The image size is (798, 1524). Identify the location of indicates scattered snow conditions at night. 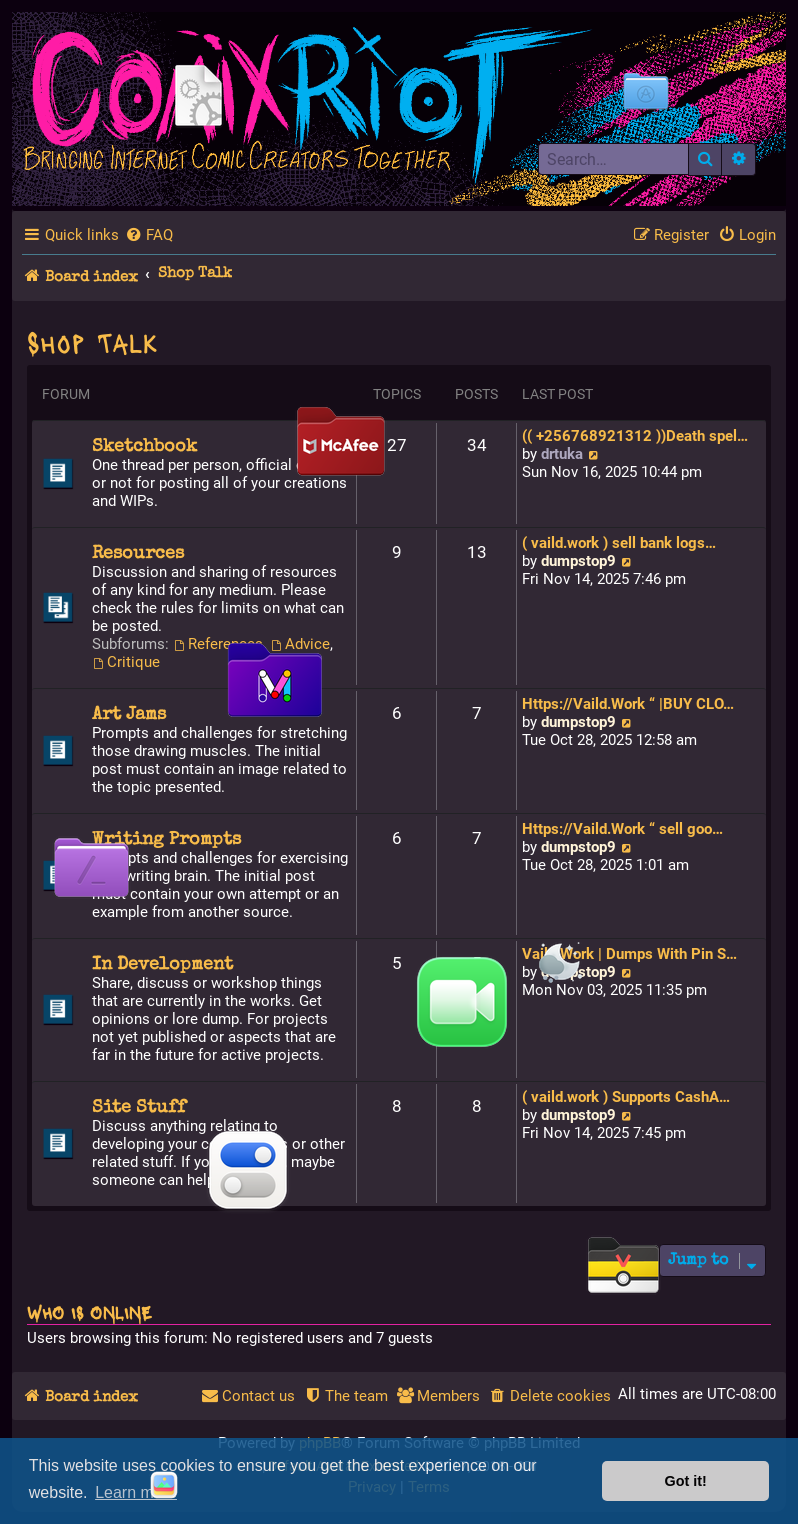
(560, 962).